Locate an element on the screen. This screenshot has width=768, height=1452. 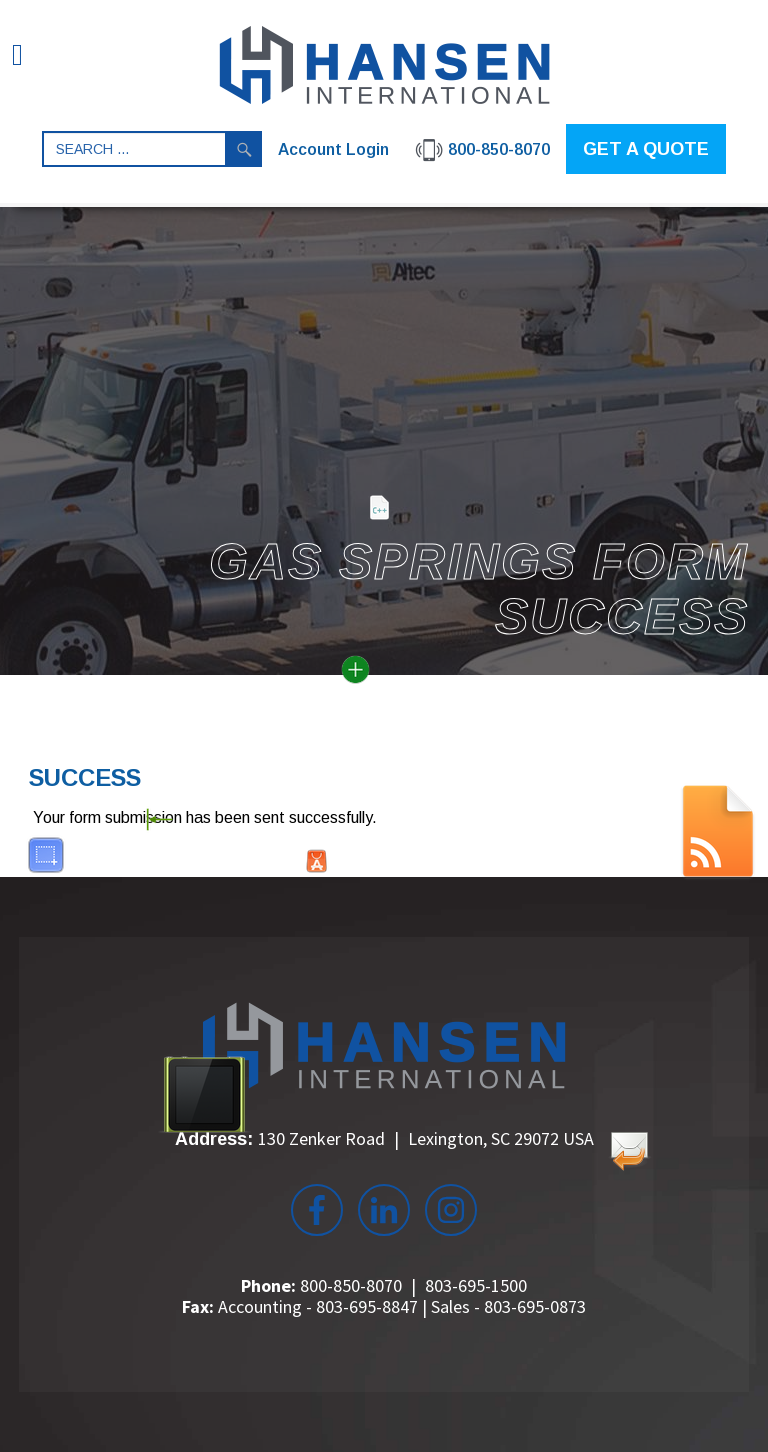
reply to the sender of this email is located at coordinates (629, 1147).